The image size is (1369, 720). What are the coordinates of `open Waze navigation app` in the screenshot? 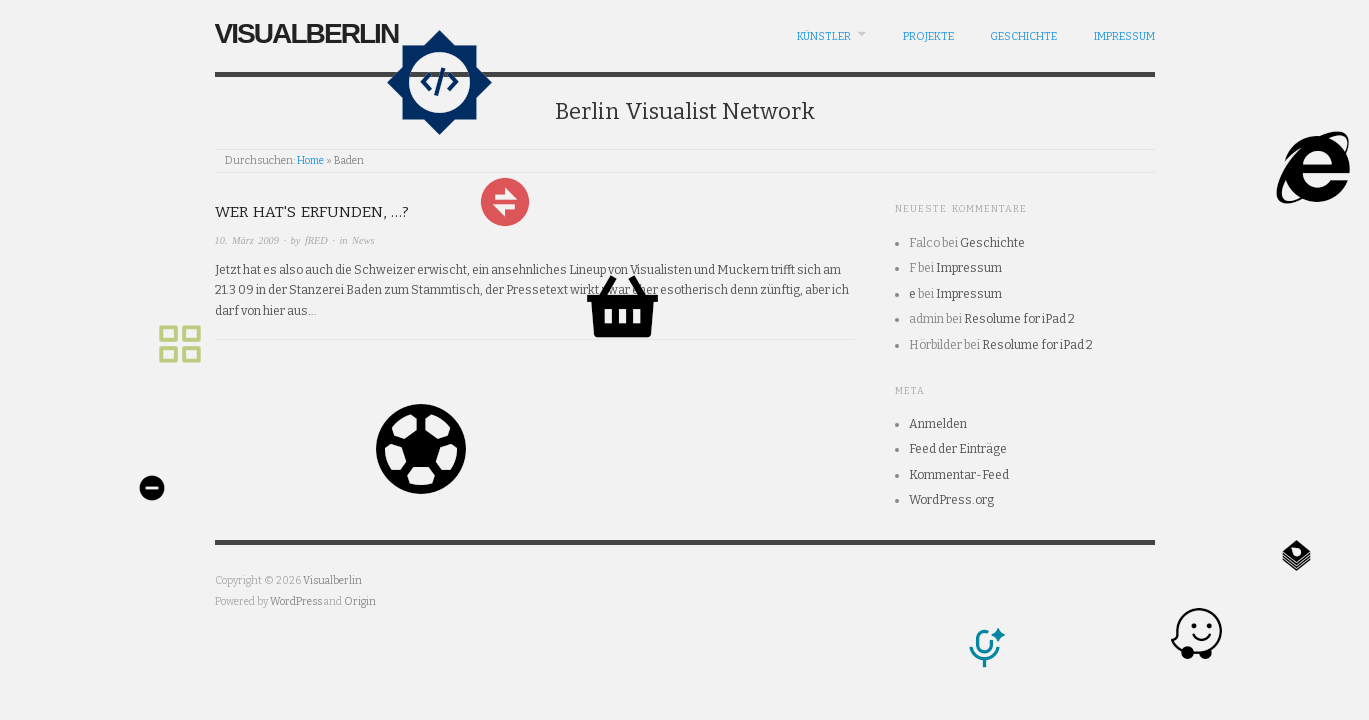 It's located at (1196, 633).